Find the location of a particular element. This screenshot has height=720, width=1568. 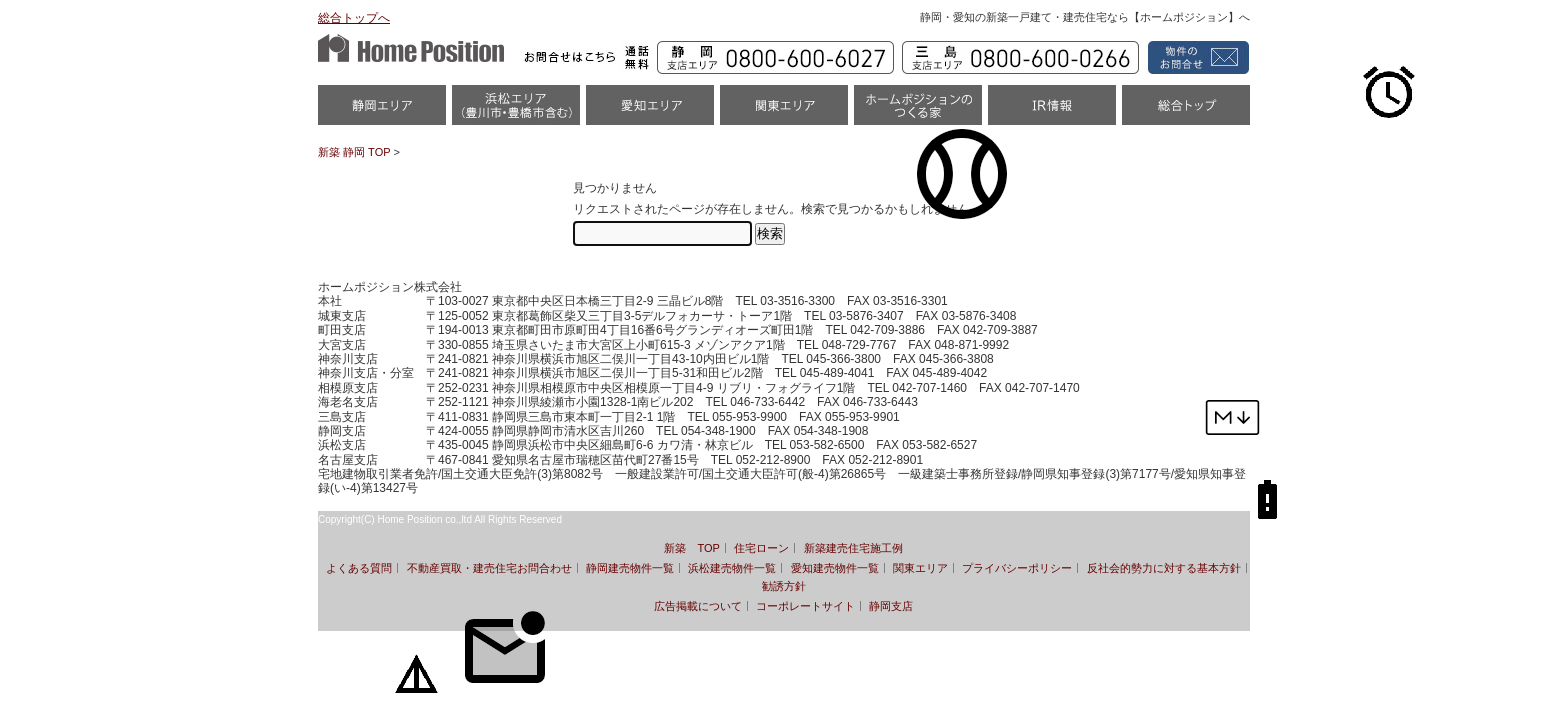

view or manage alarms is located at coordinates (1389, 92).